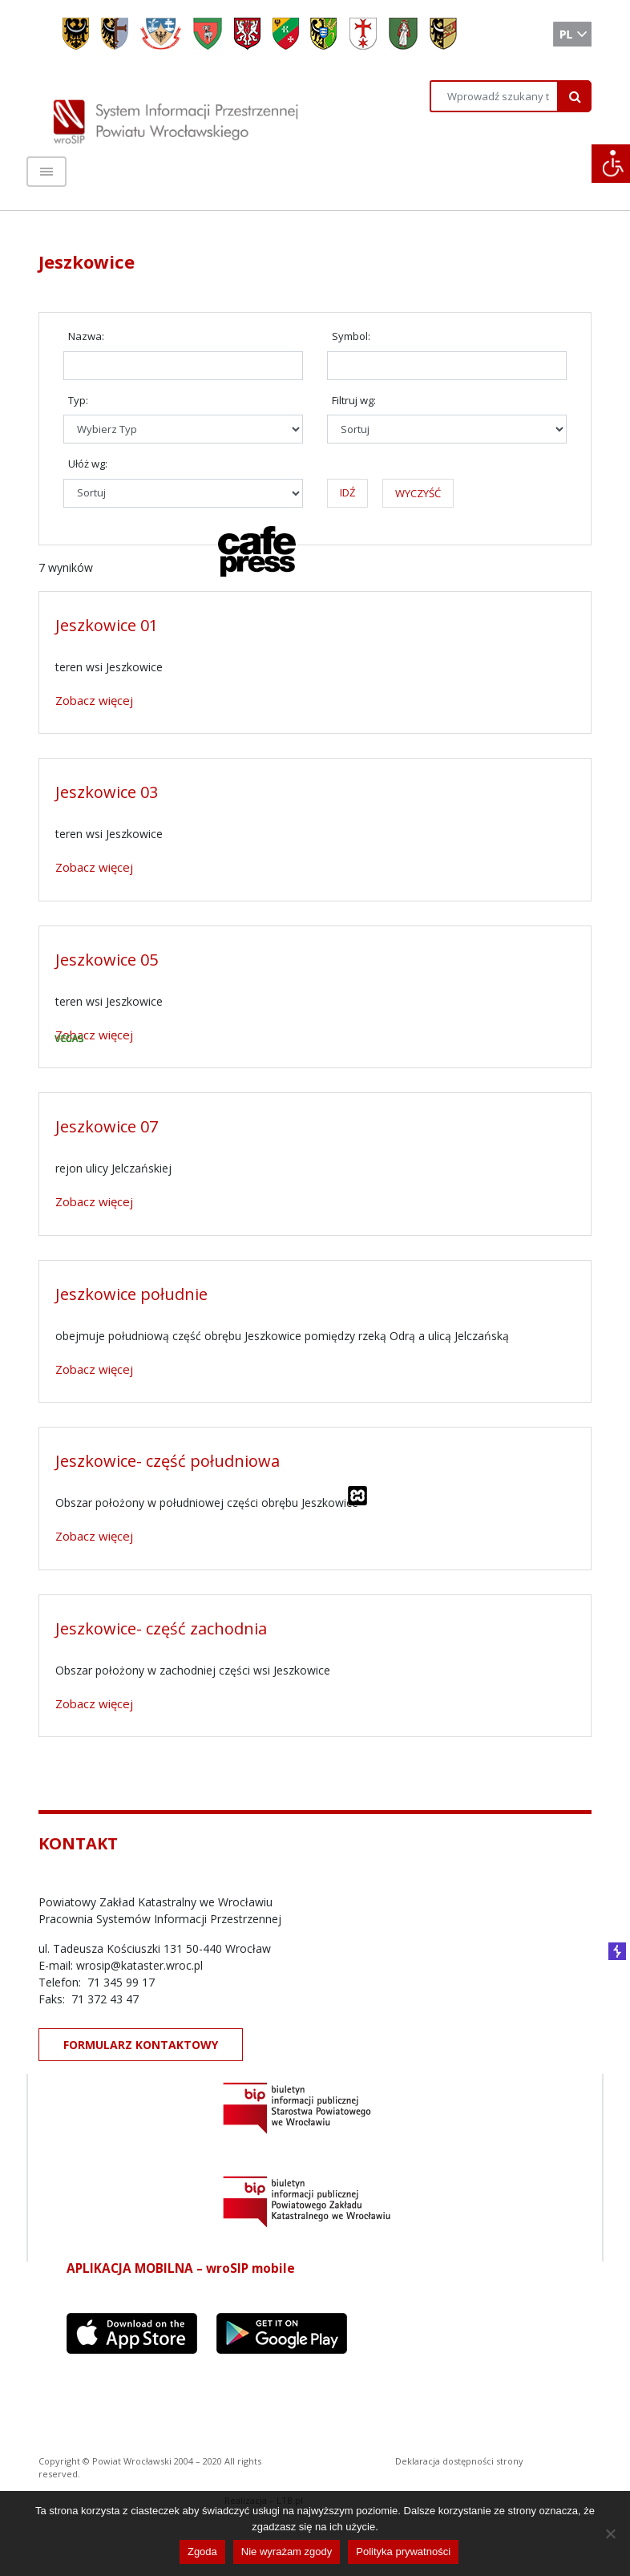 The image size is (630, 2576). I want to click on launch xampp local server application, so click(357, 1496).